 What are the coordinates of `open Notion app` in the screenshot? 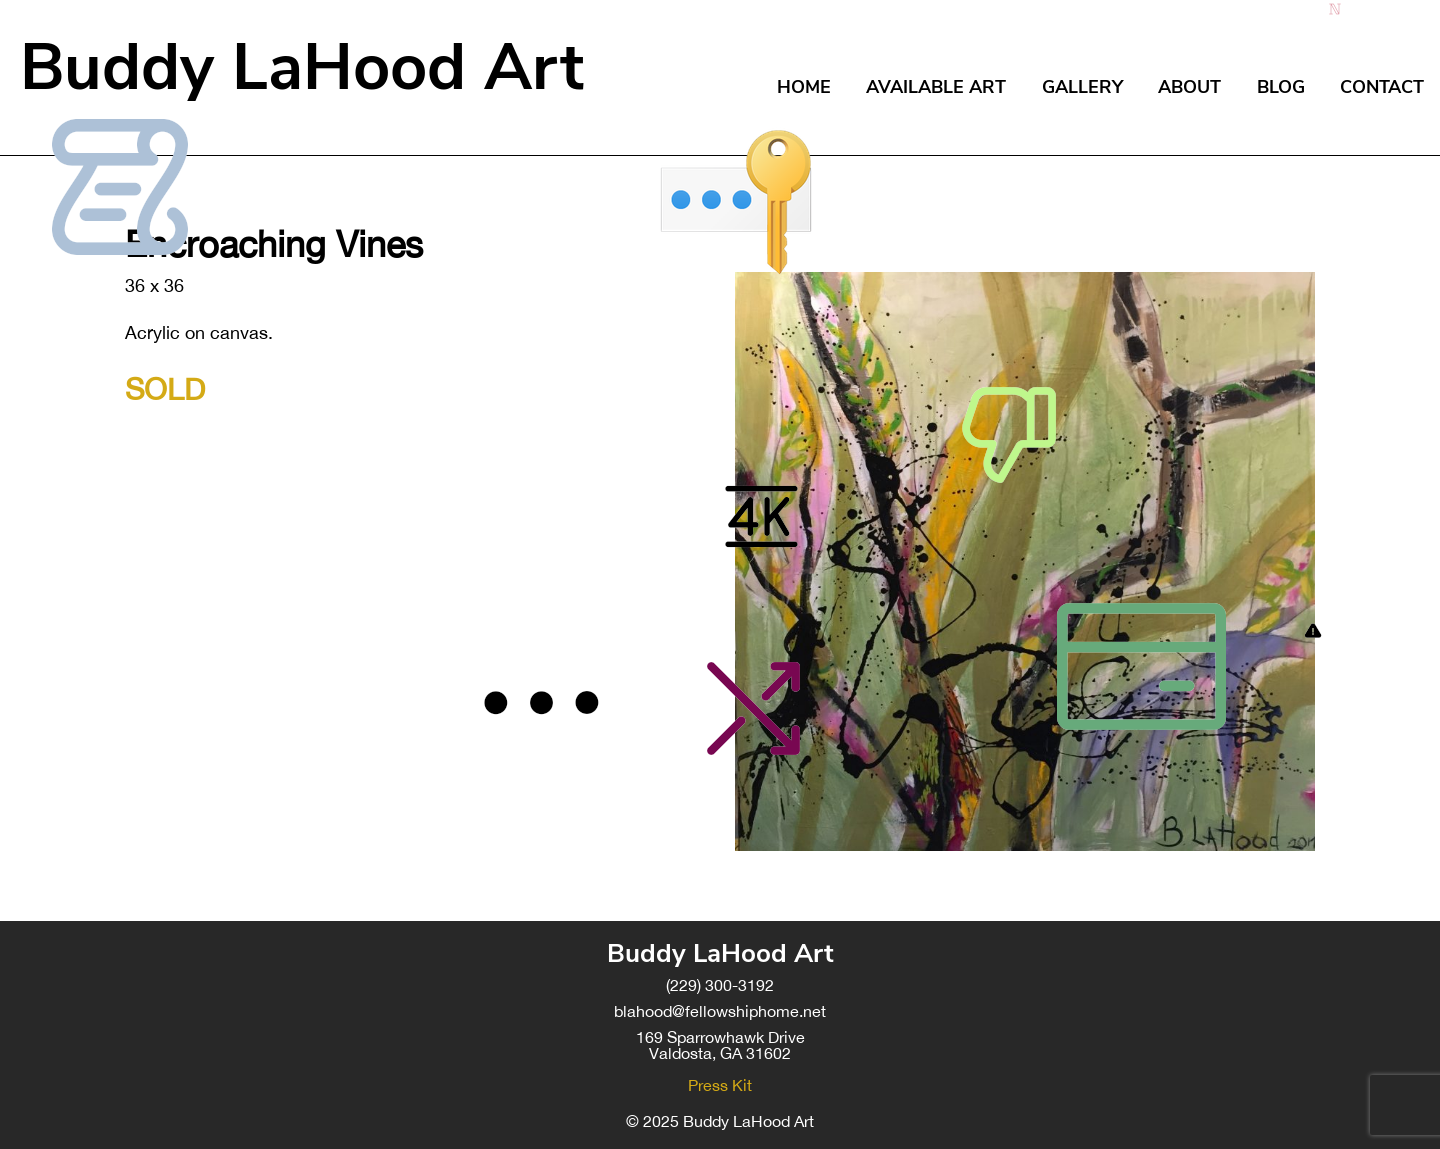 It's located at (1335, 9).